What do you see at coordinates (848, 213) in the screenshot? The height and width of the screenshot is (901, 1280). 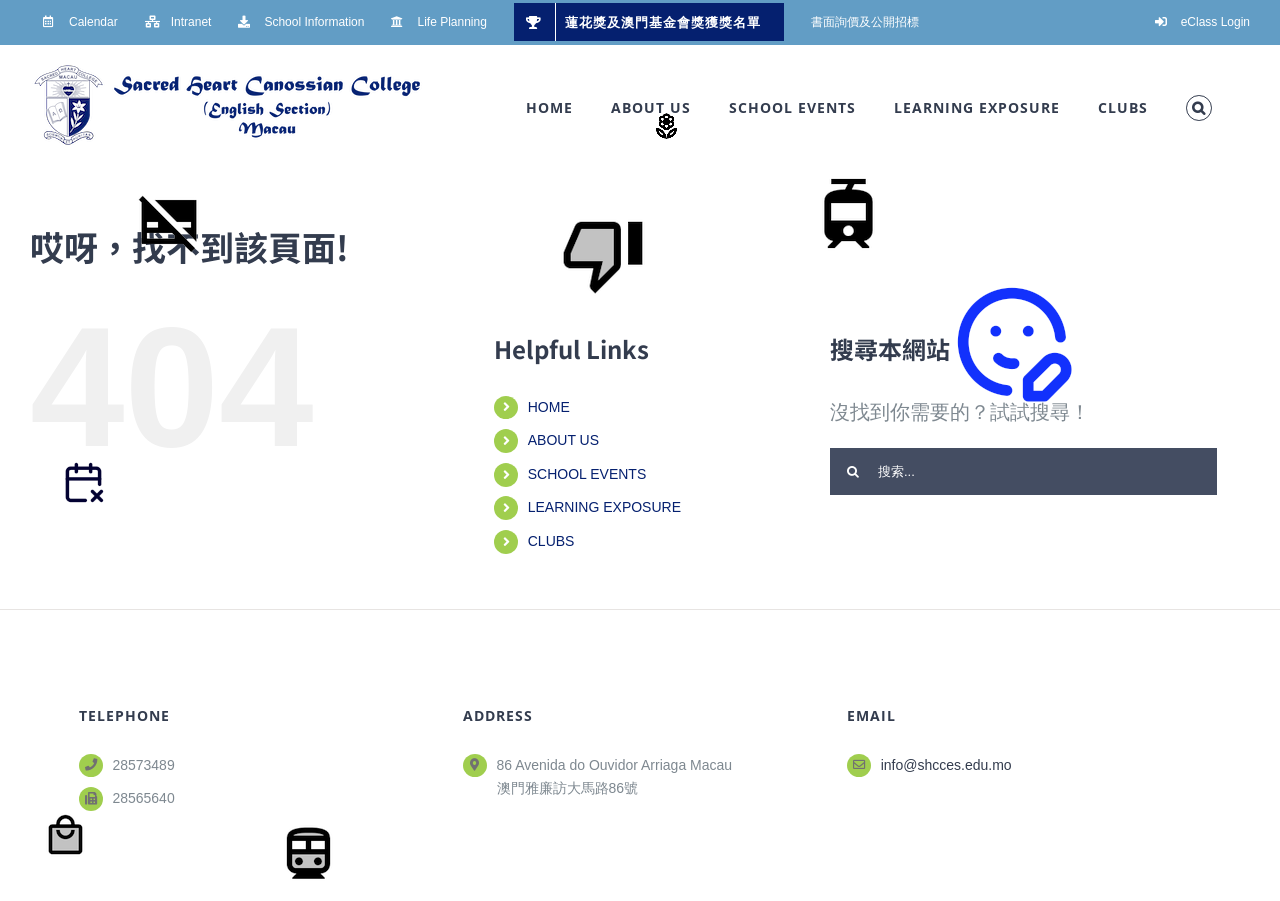 I see `view tram or light rail transit options` at bounding box center [848, 213].